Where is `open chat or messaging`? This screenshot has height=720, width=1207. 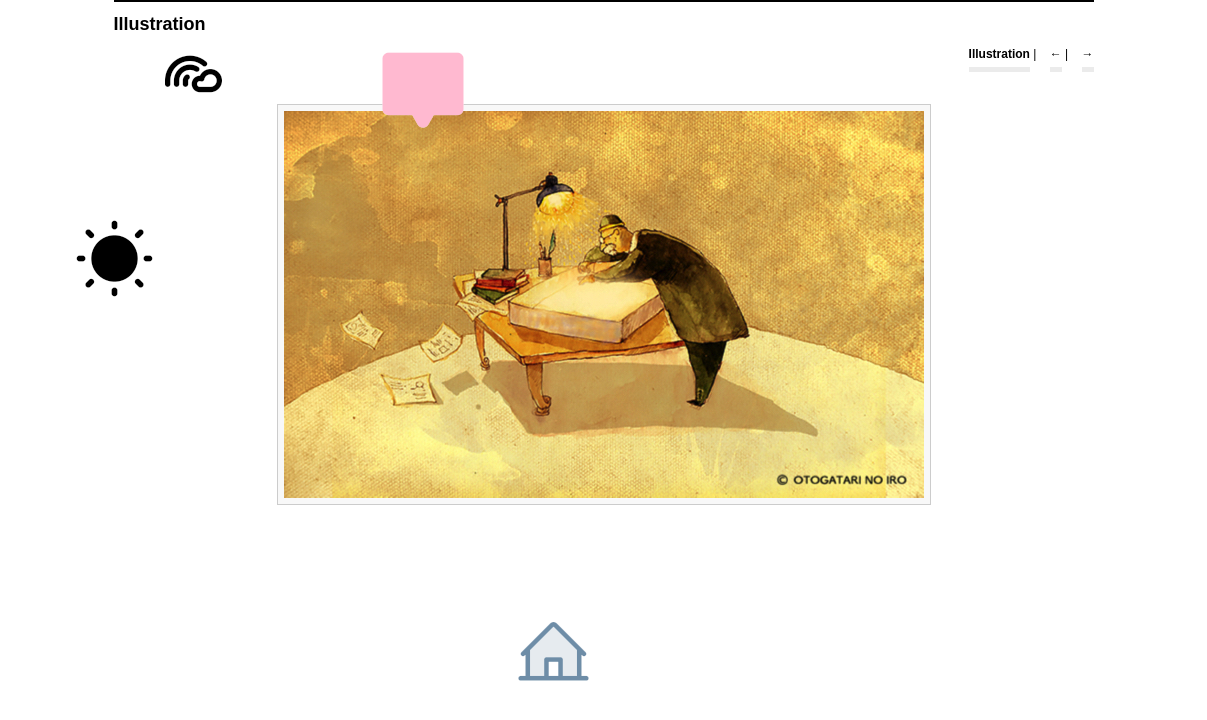
open chat or messaging is located at coordinates (423, 87).